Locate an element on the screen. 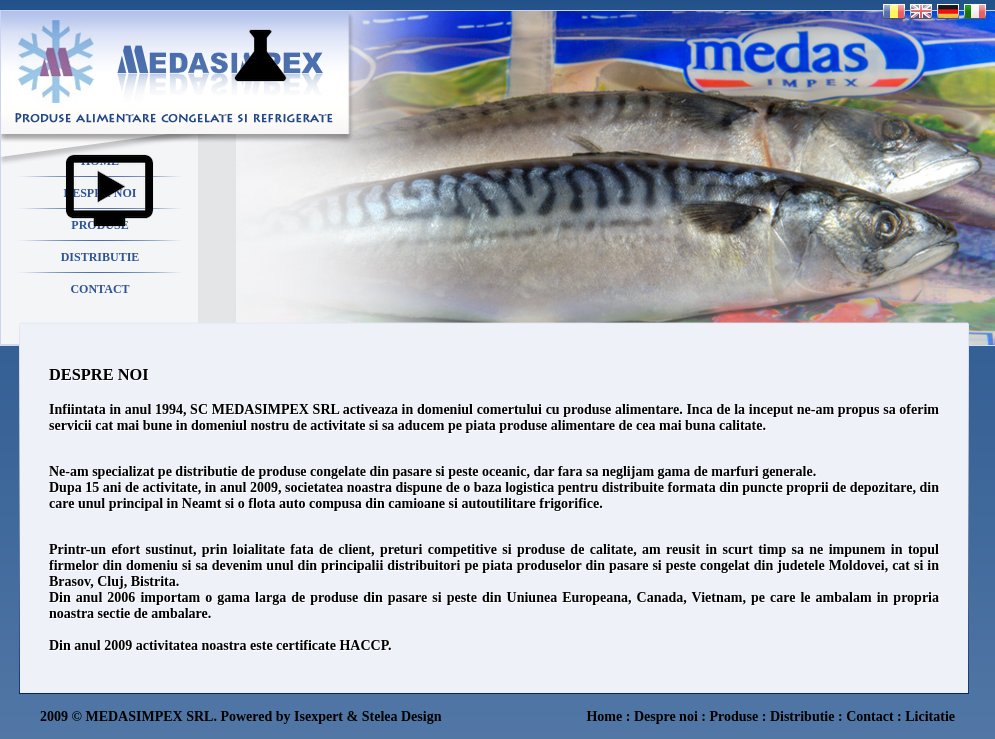 This screenshot has width=995, height=739. access on-demand video content is located at coordinates (109, 190).